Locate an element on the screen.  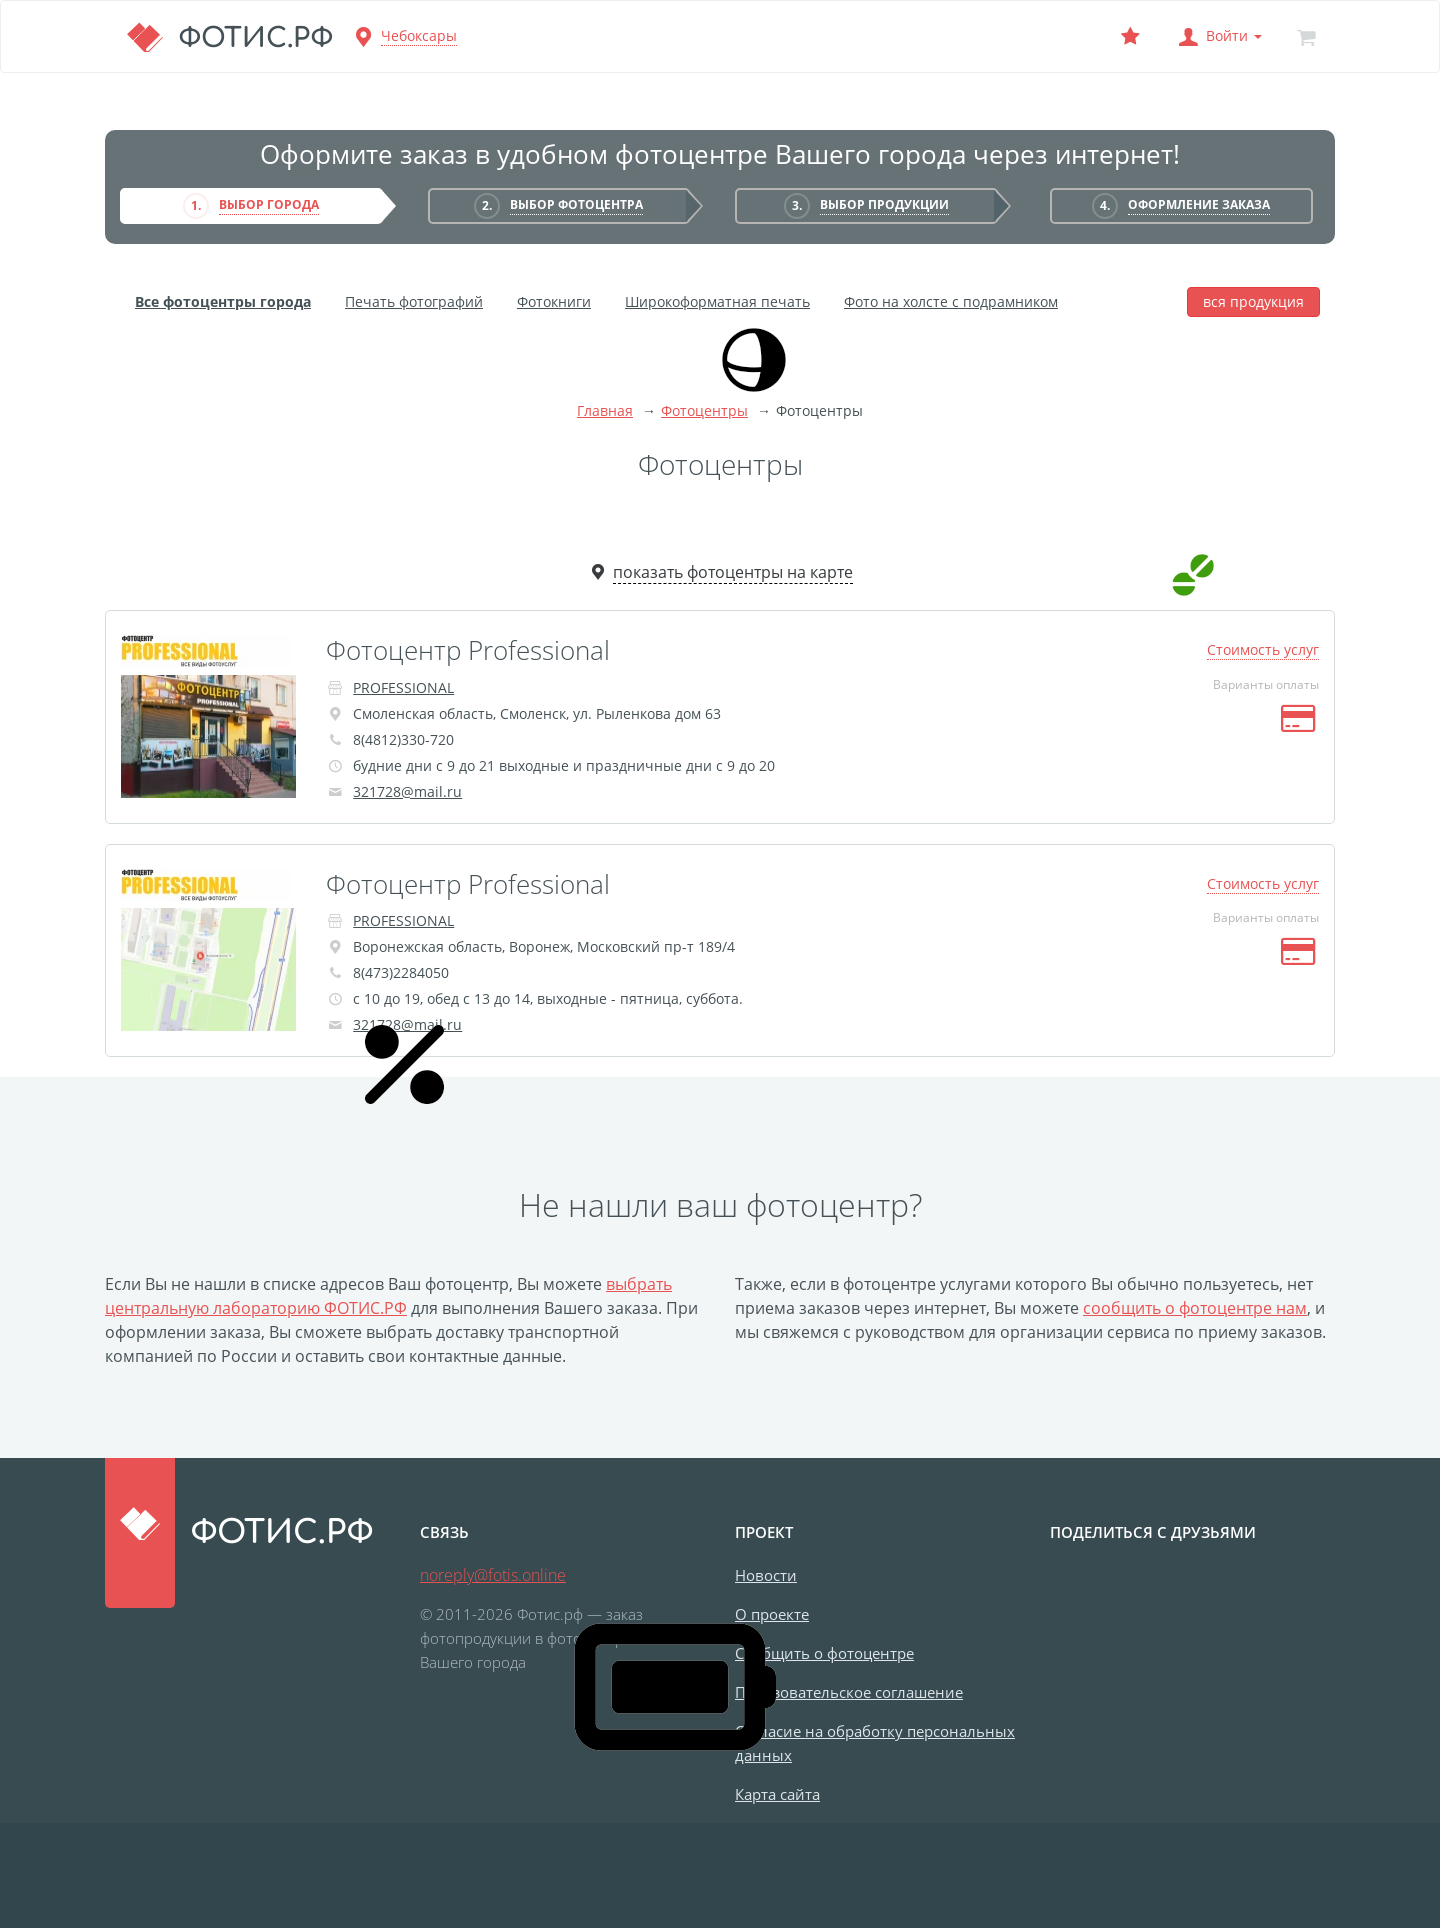
indicates a 3D or globe-related feature is located at coordinates (754, 360).